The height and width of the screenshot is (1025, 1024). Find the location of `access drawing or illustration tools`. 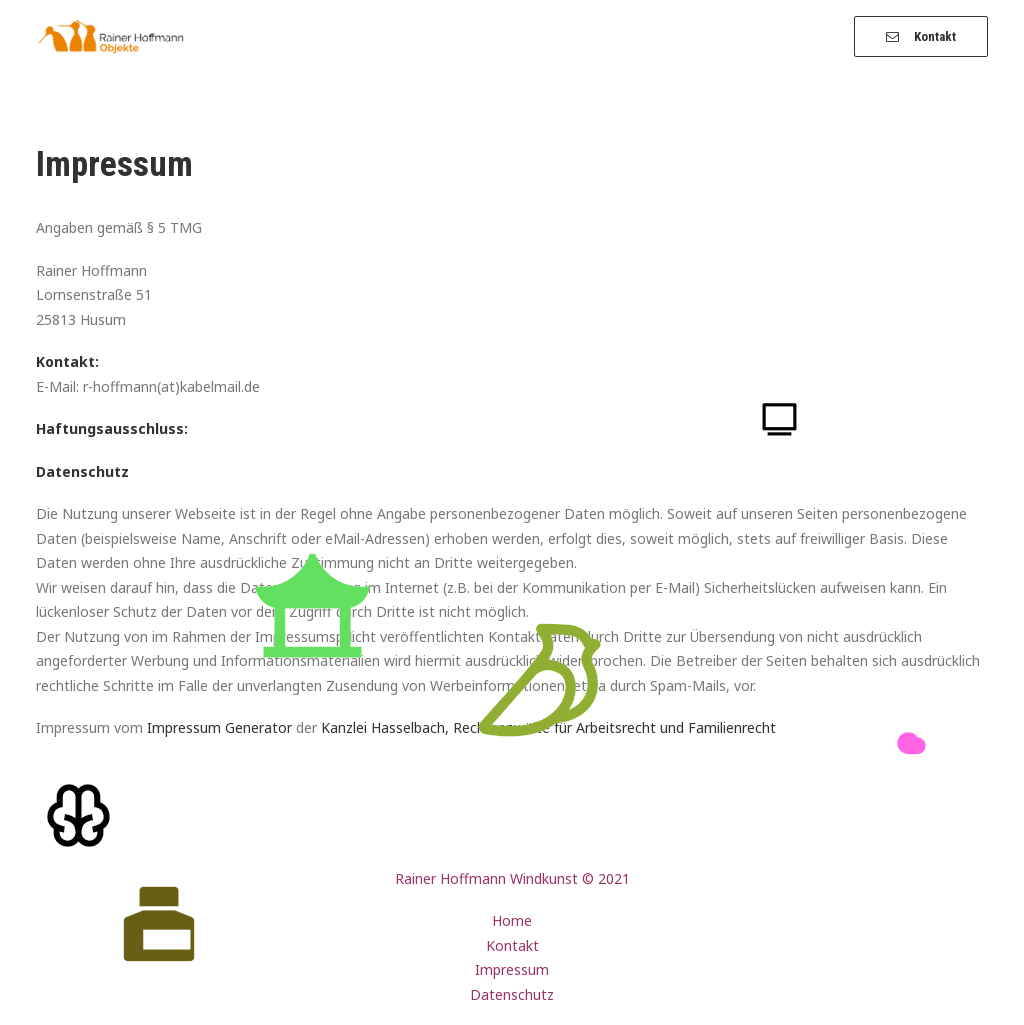

access drawing or illustration tools is located at coordinates (159, 922).